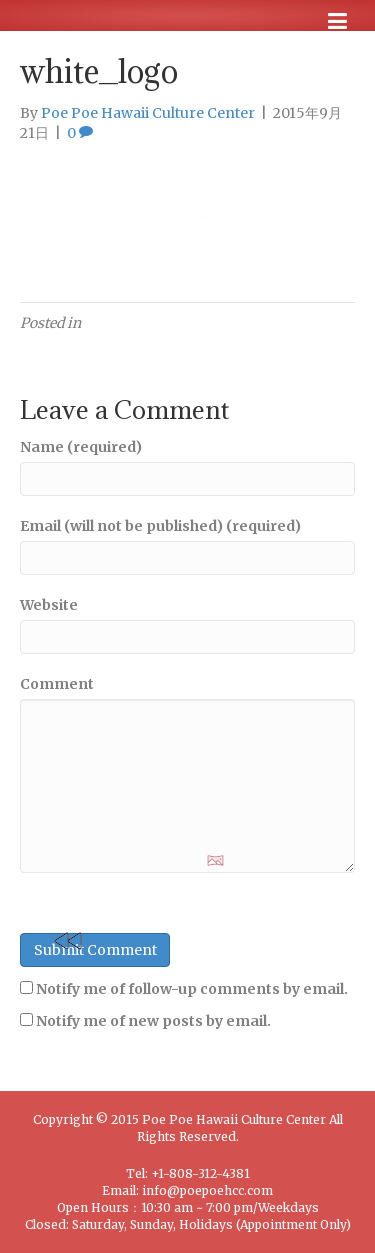  What do you see at coordinates (215, 860) in the screenshot?
I see `view panorama or wide-angle photos` at bounding box center [215, 860].